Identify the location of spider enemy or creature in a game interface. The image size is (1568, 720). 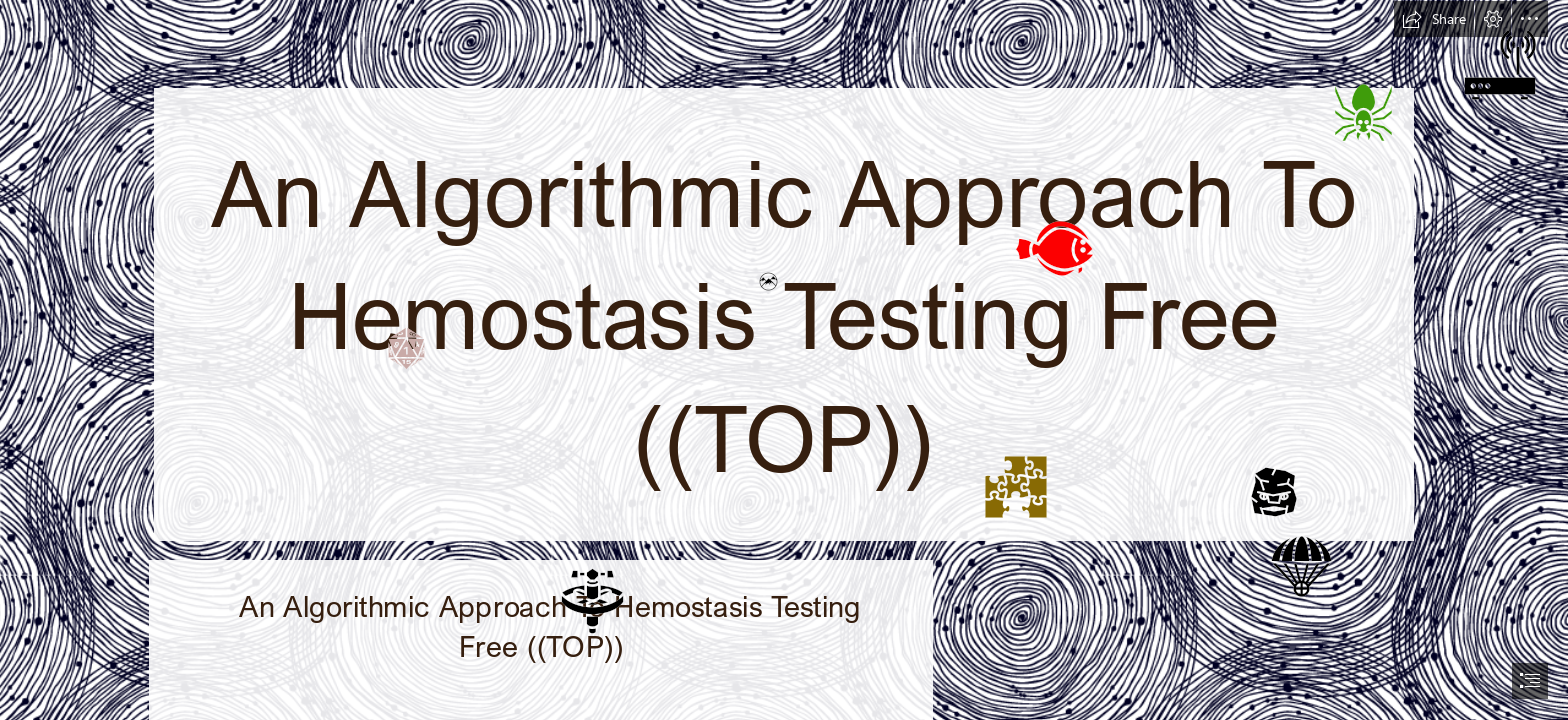
(1363, 112).